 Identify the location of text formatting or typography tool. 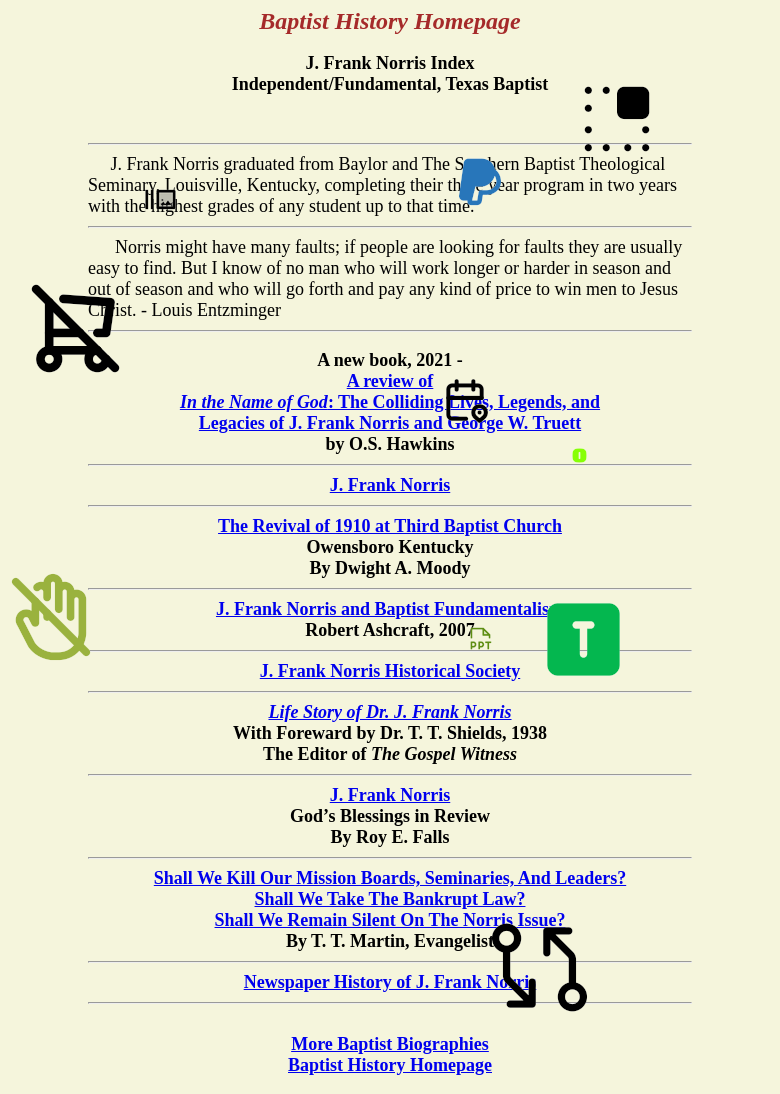
(583, 639).